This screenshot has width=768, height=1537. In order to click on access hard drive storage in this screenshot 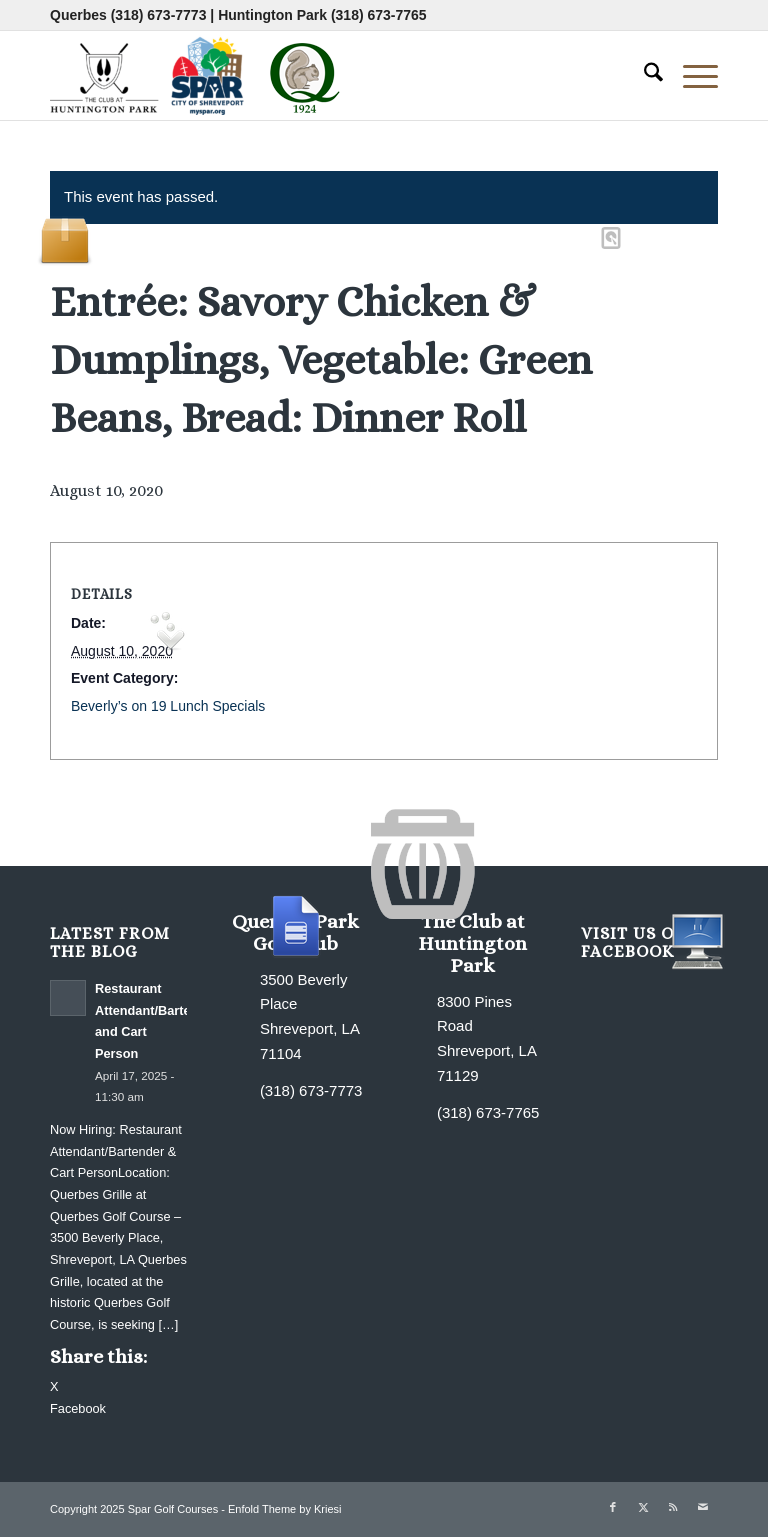, I will do `click(611, 238)`.